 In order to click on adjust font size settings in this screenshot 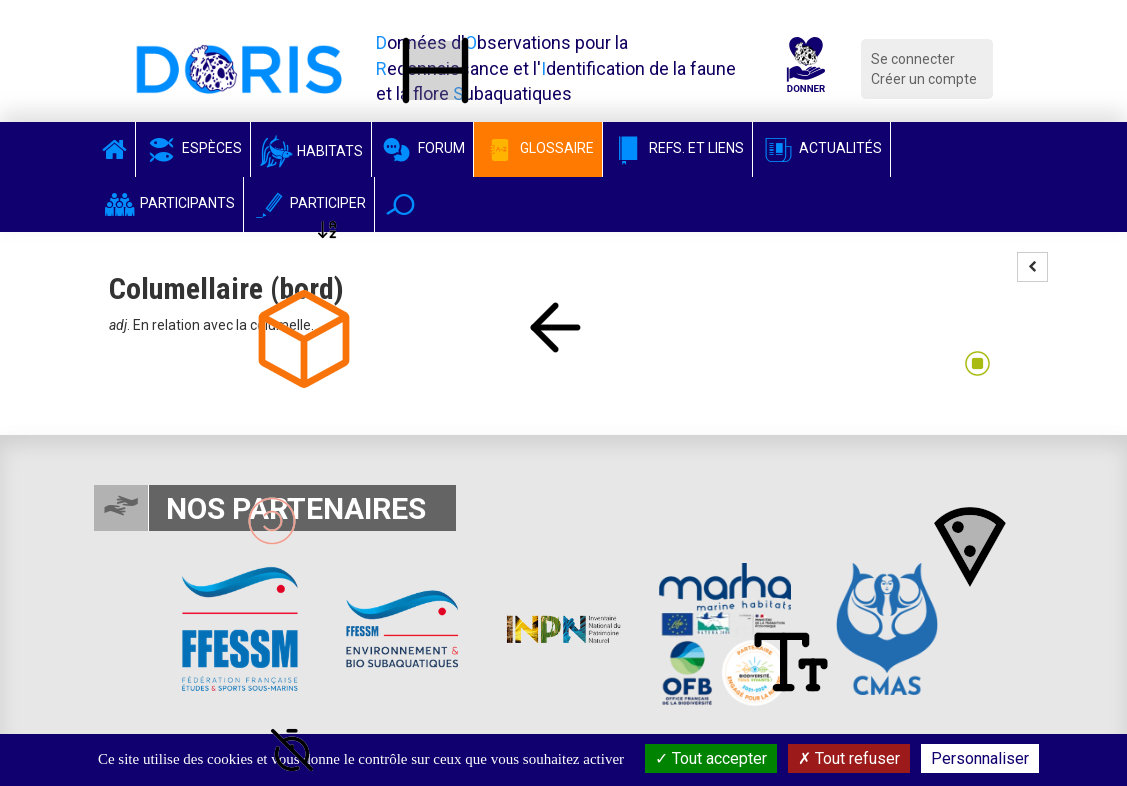, I will do `click(791, 662)`.